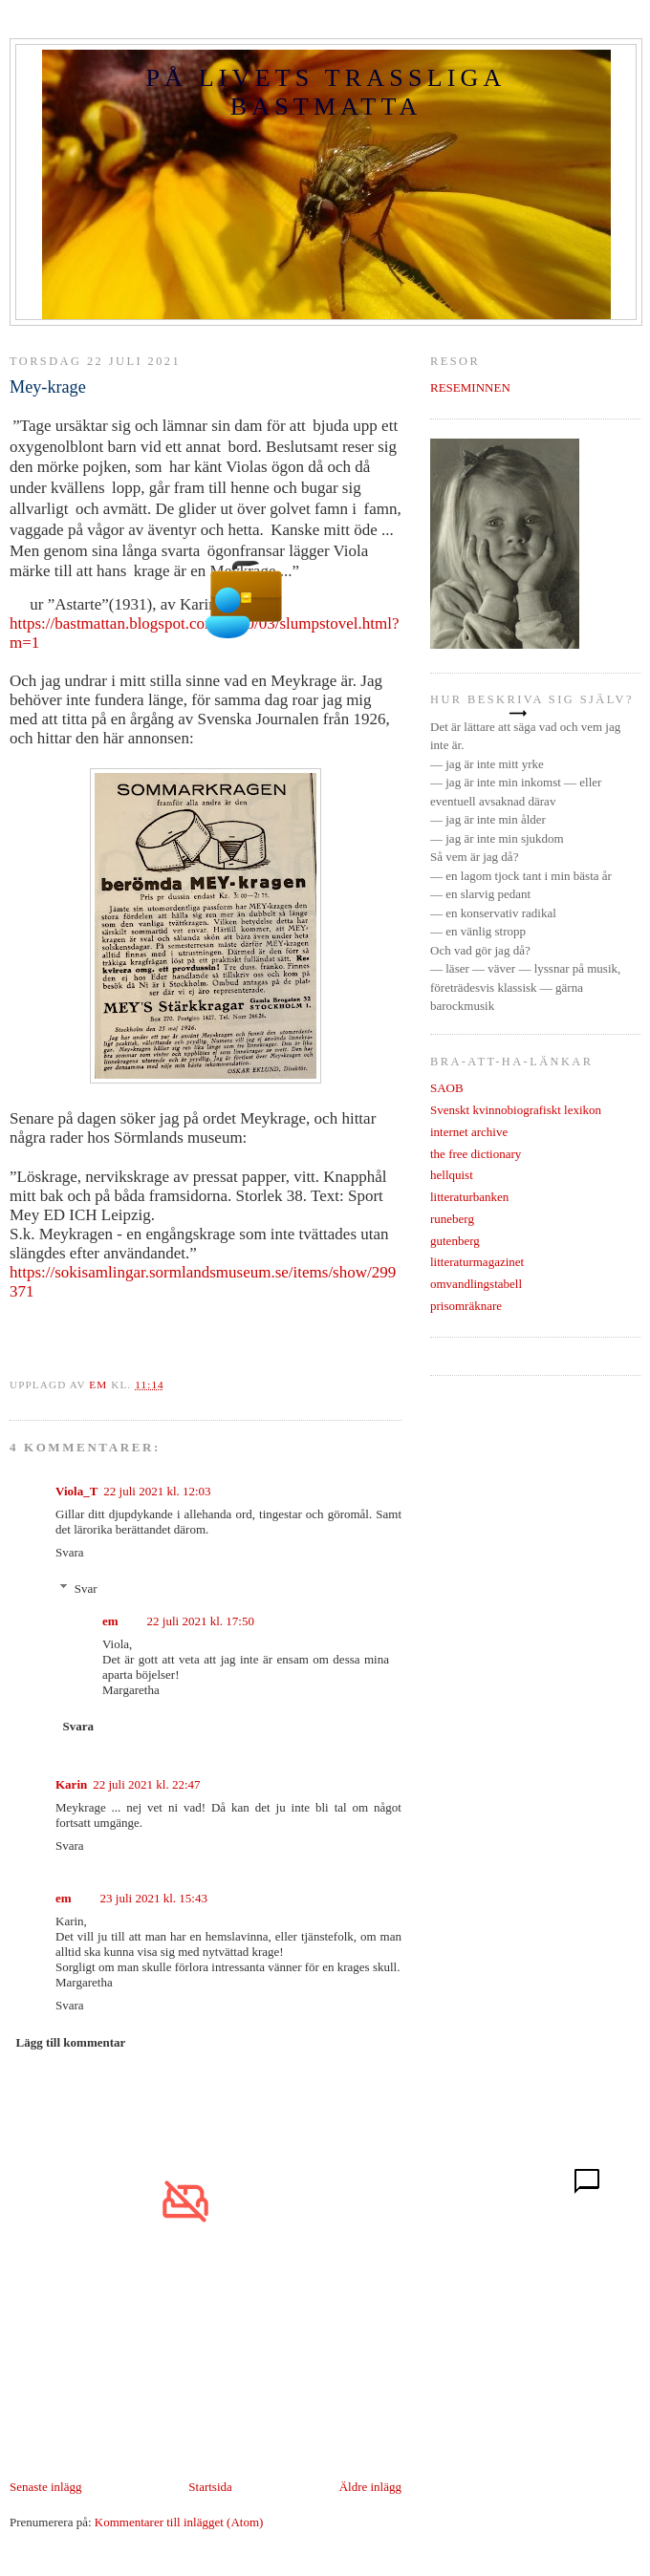 This screenshot has width=650, height=2576. I want to click on indicates furniture or seating is unavailable, so click(185, 2201).